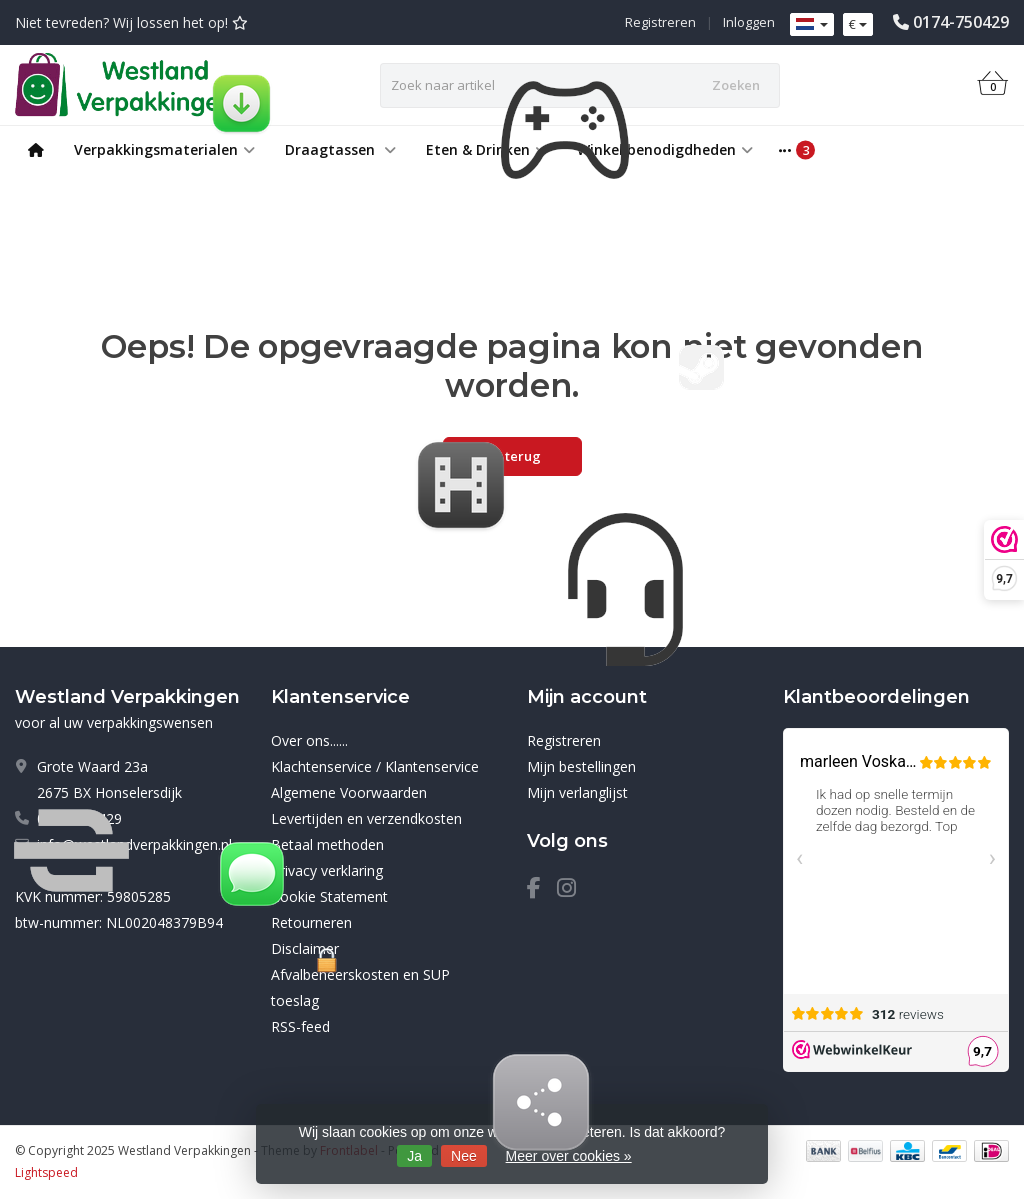 The height and width of the screenshot is (1199, 1024). I want to click on open network sharing preferences, so click(541, 1104).